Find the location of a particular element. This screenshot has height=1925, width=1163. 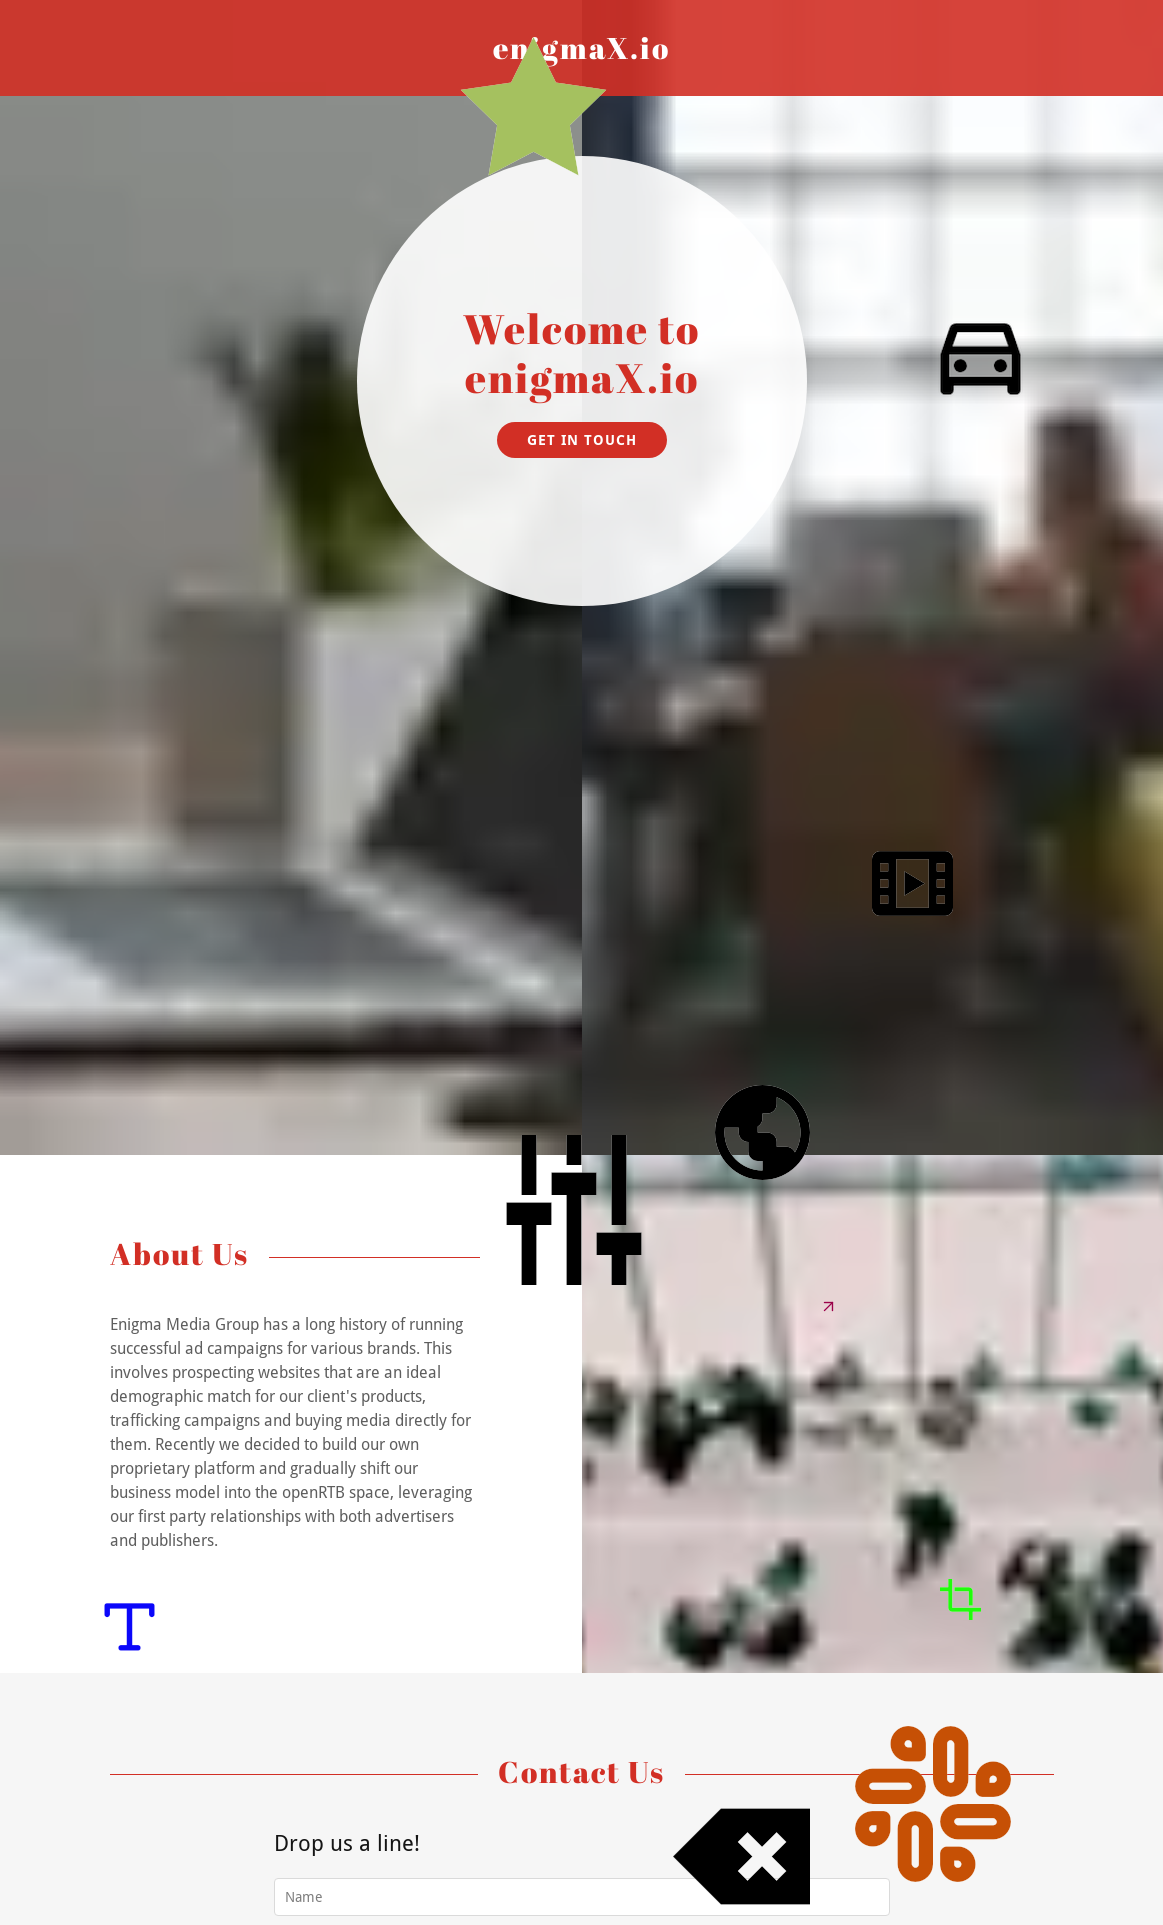

play video or movie content is located at coordinates (912, 883).